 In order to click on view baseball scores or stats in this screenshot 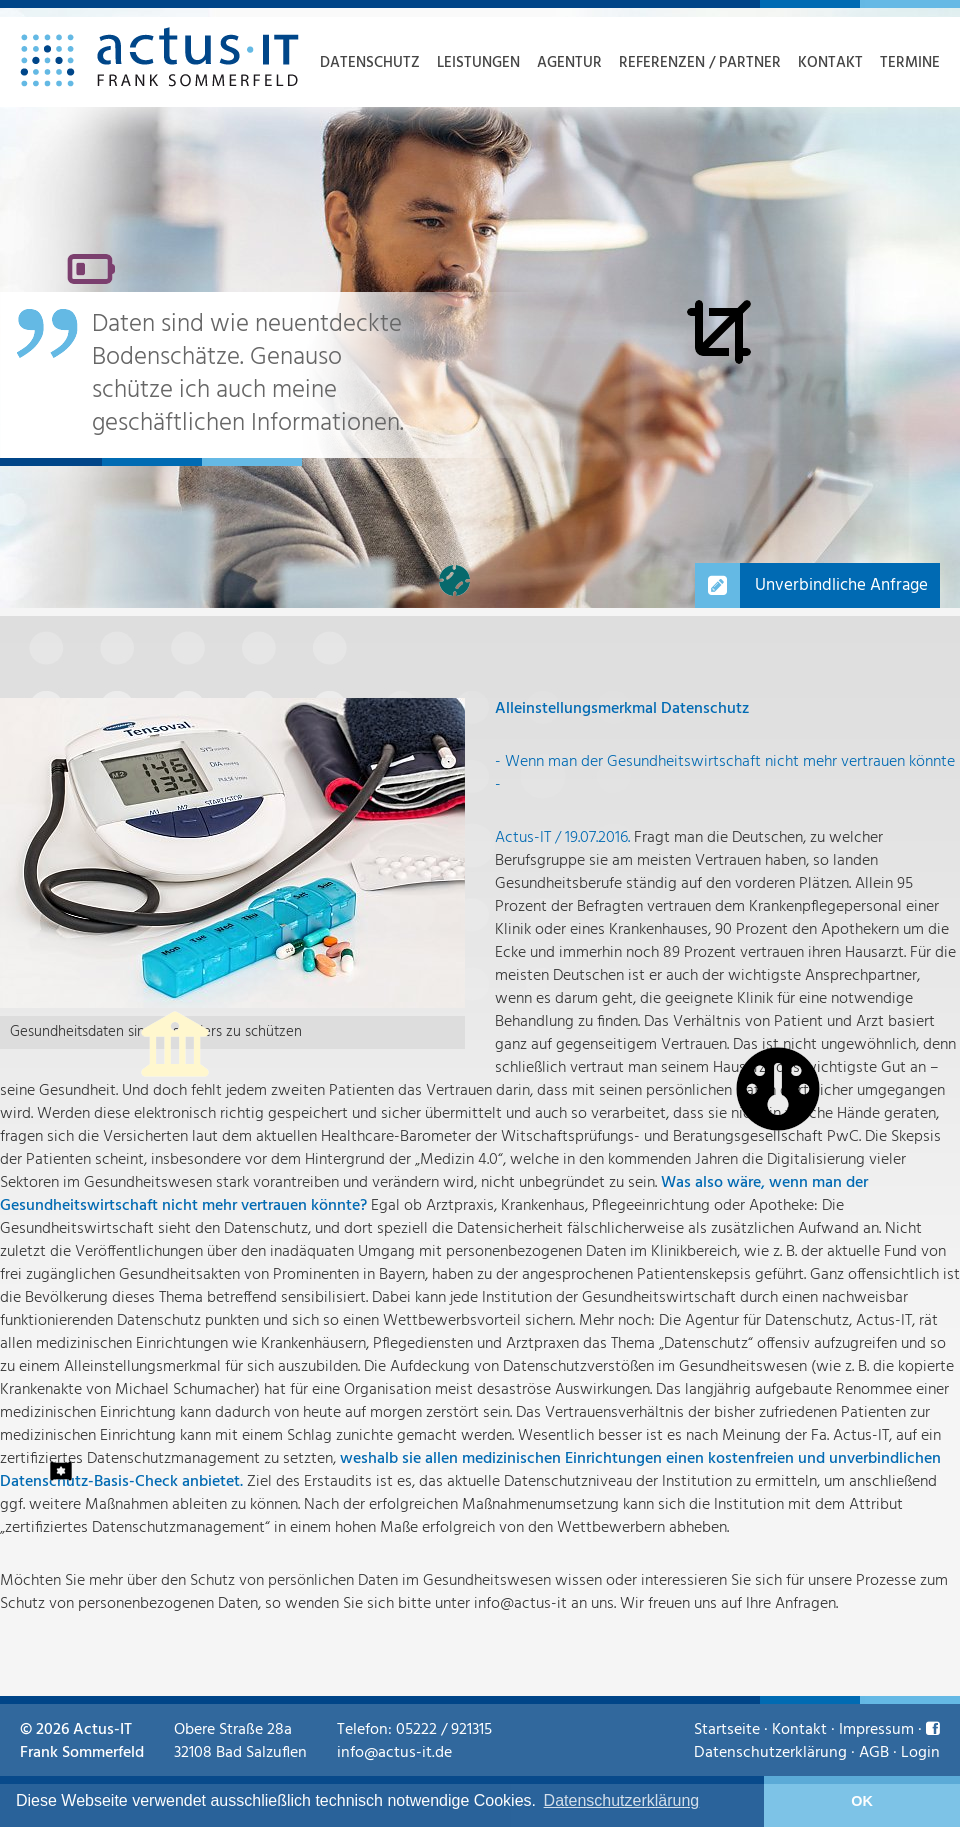, I will do `click(454, 580)`.